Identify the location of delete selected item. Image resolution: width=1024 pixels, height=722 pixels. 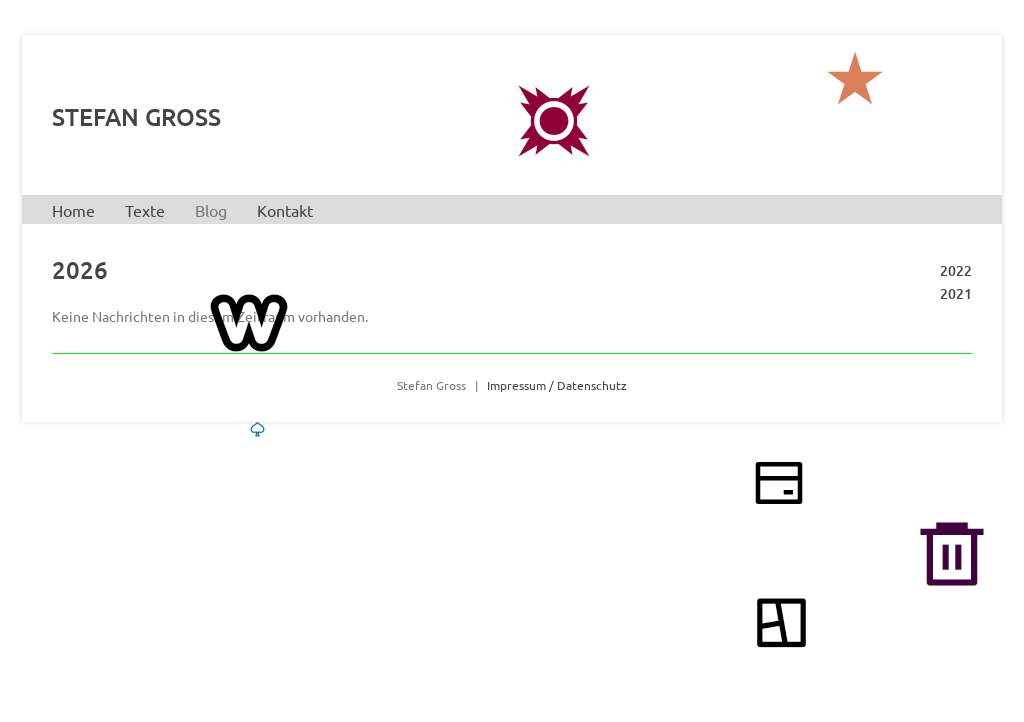
(952, 554).